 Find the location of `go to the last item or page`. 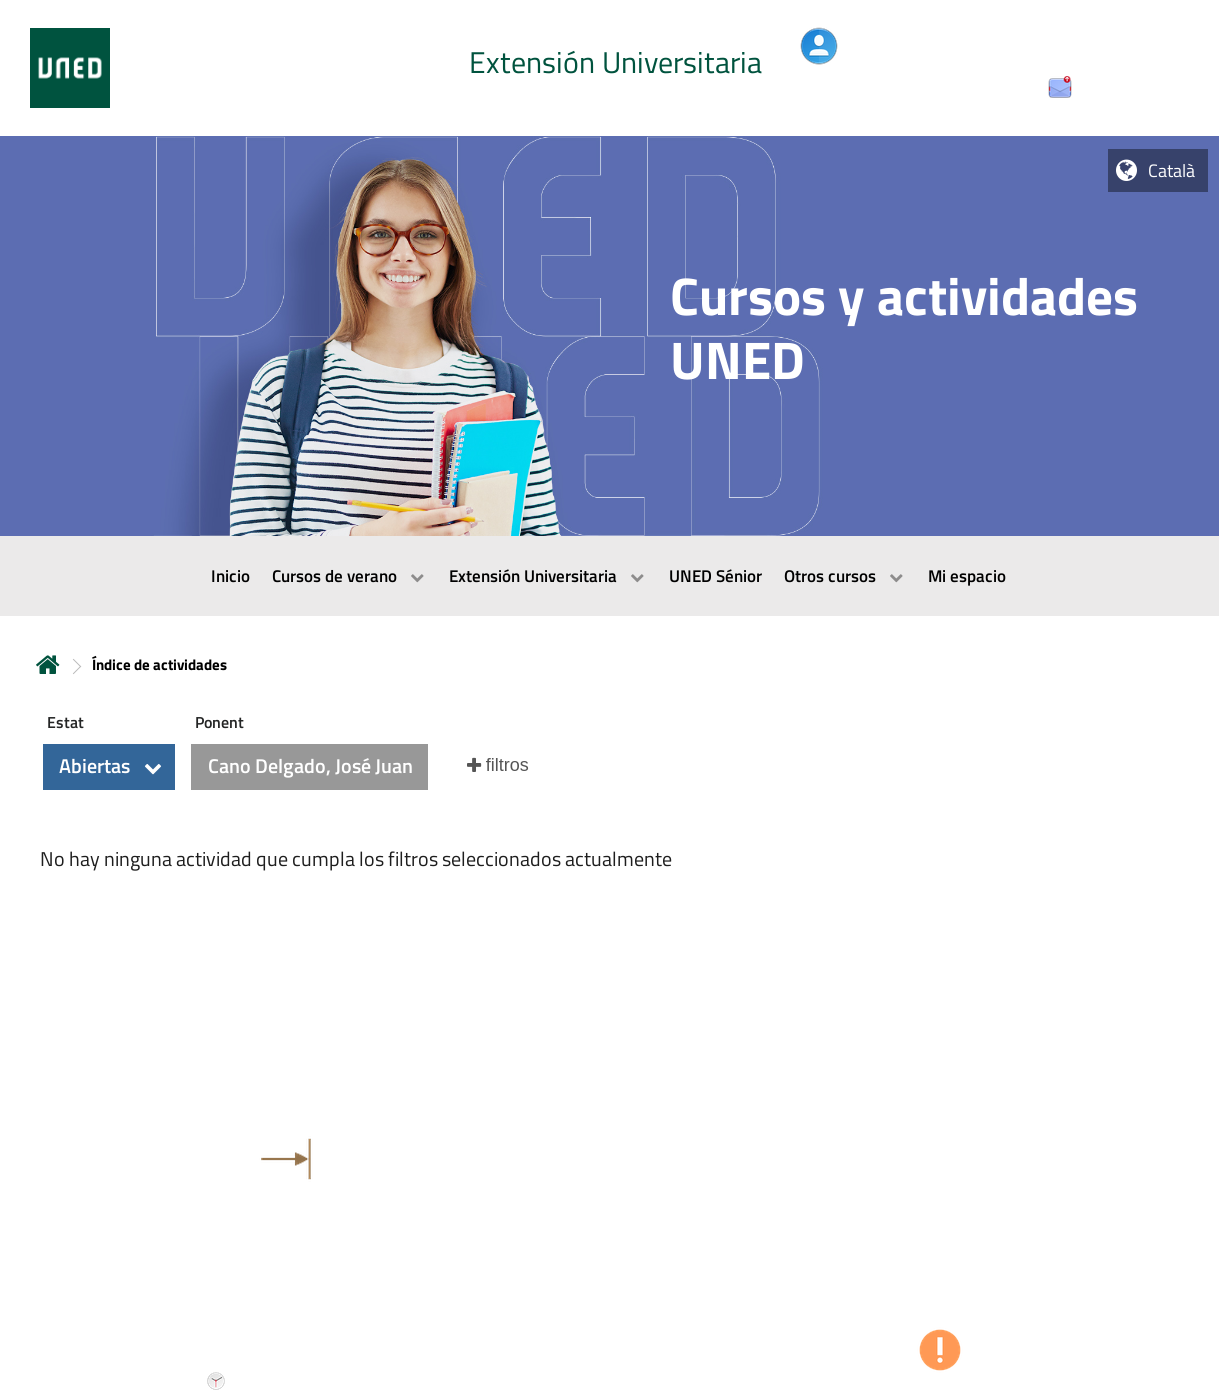

go to the last item or page is located at coordinates (286, 1159).